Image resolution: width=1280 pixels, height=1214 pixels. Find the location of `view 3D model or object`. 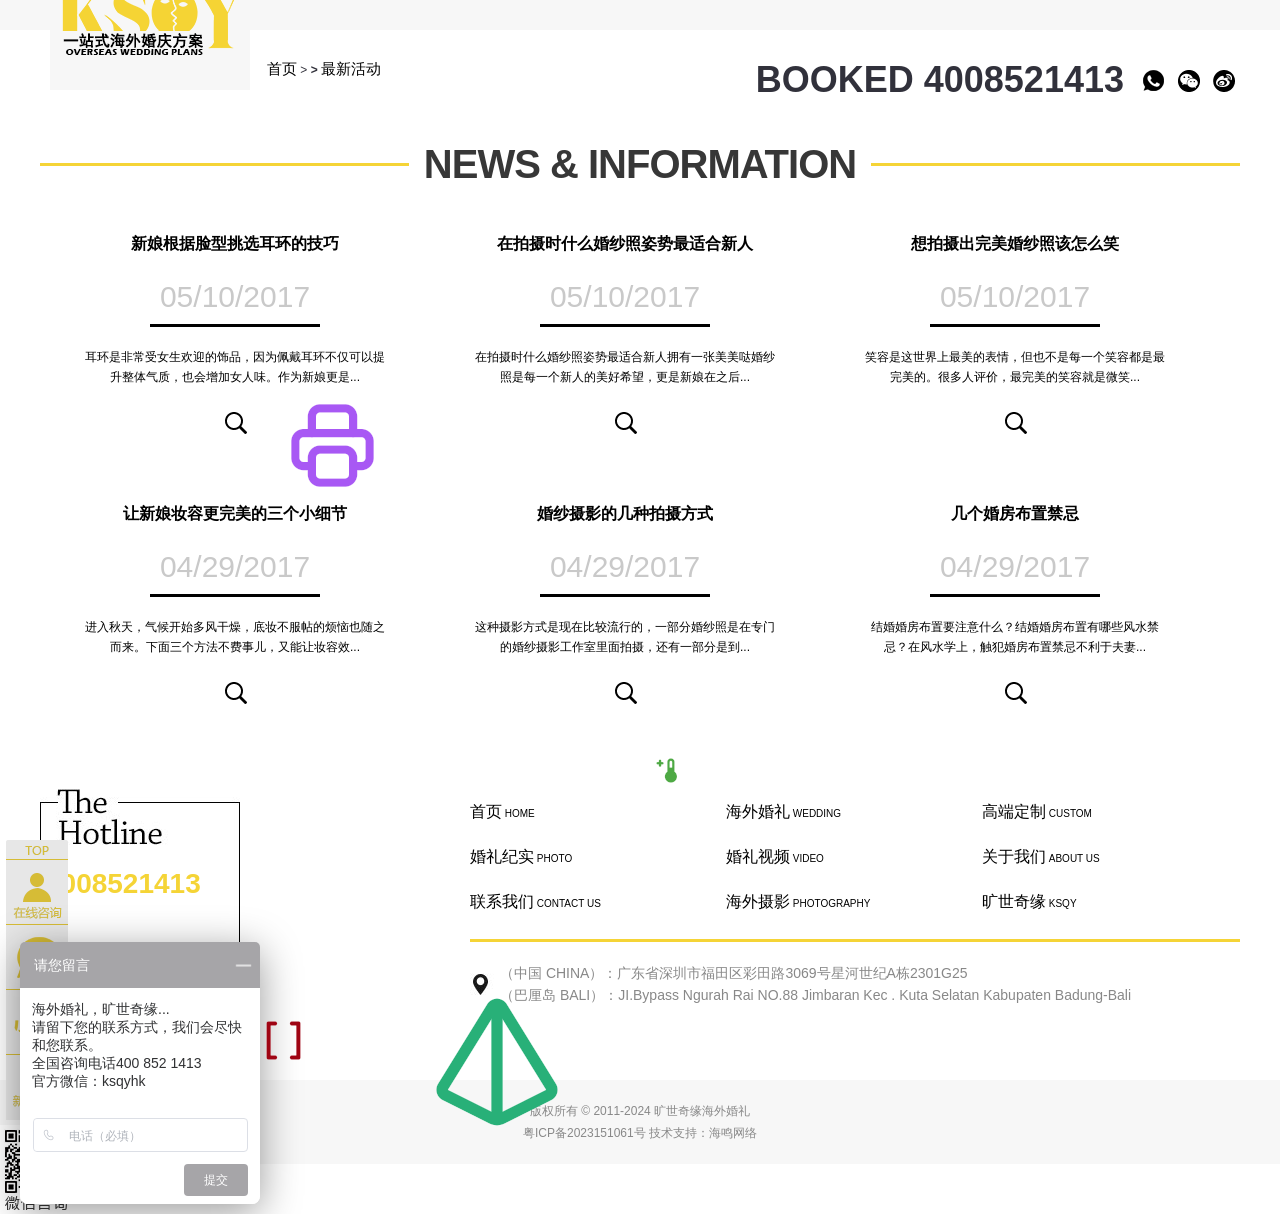

view 3D model or object is located at coordinates (497, 1062).